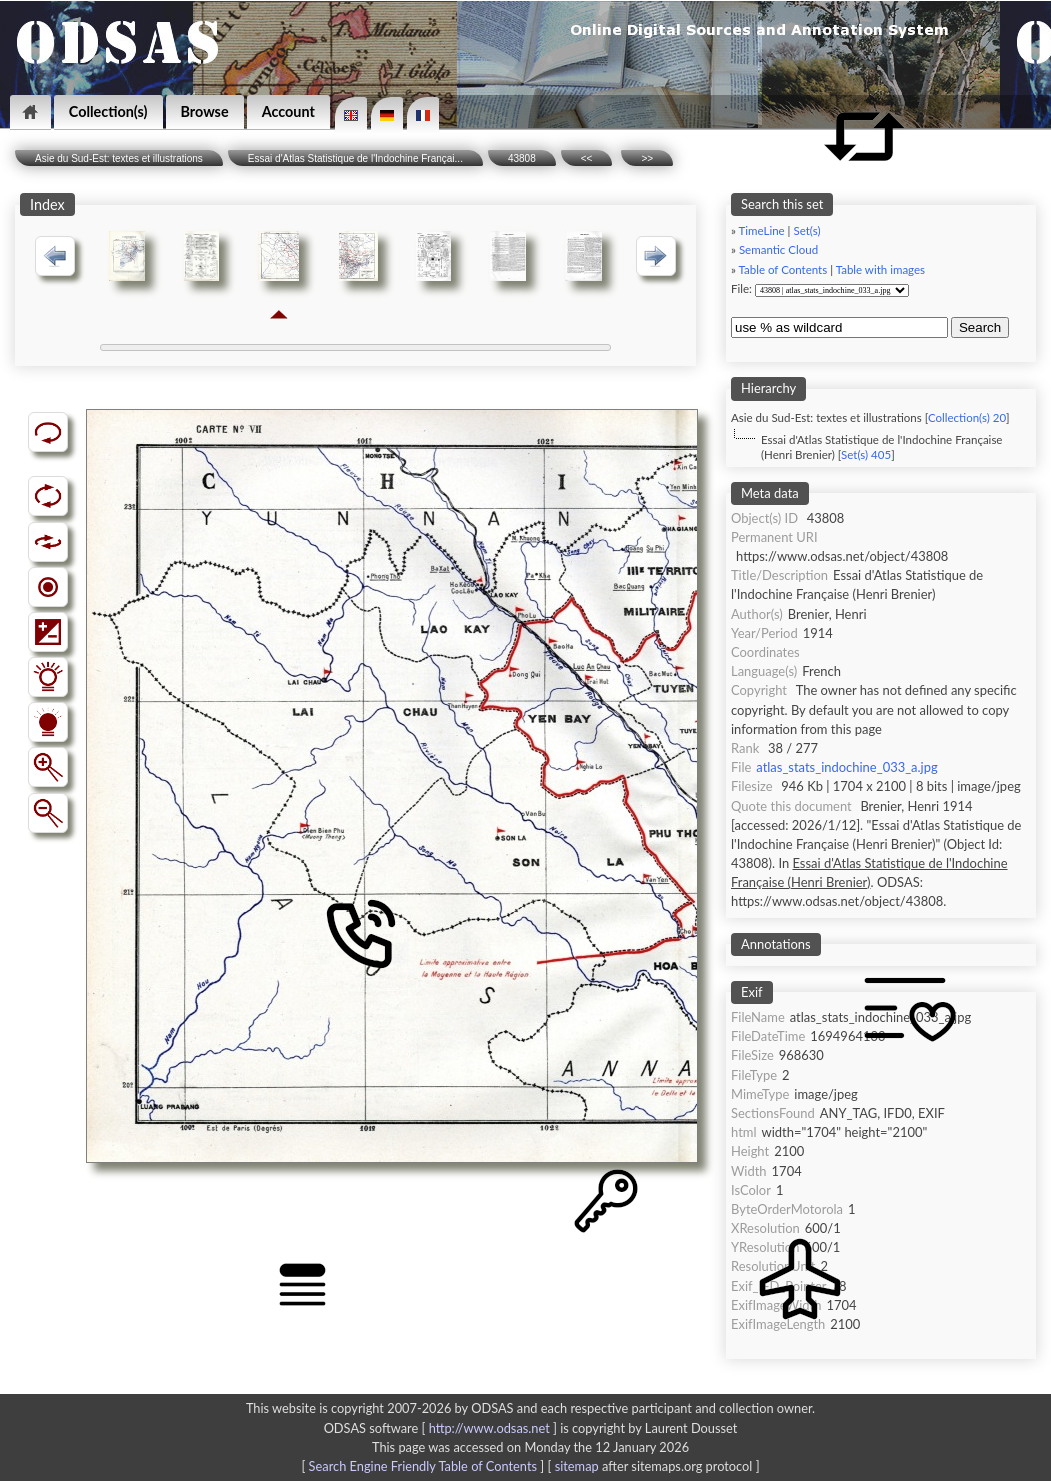 This screenshot has height=1481, width=1051. What do you see at coordinates (606, 1201) in the screenshot?
I see `access security or password settings` at bounding box center [606, 1201].